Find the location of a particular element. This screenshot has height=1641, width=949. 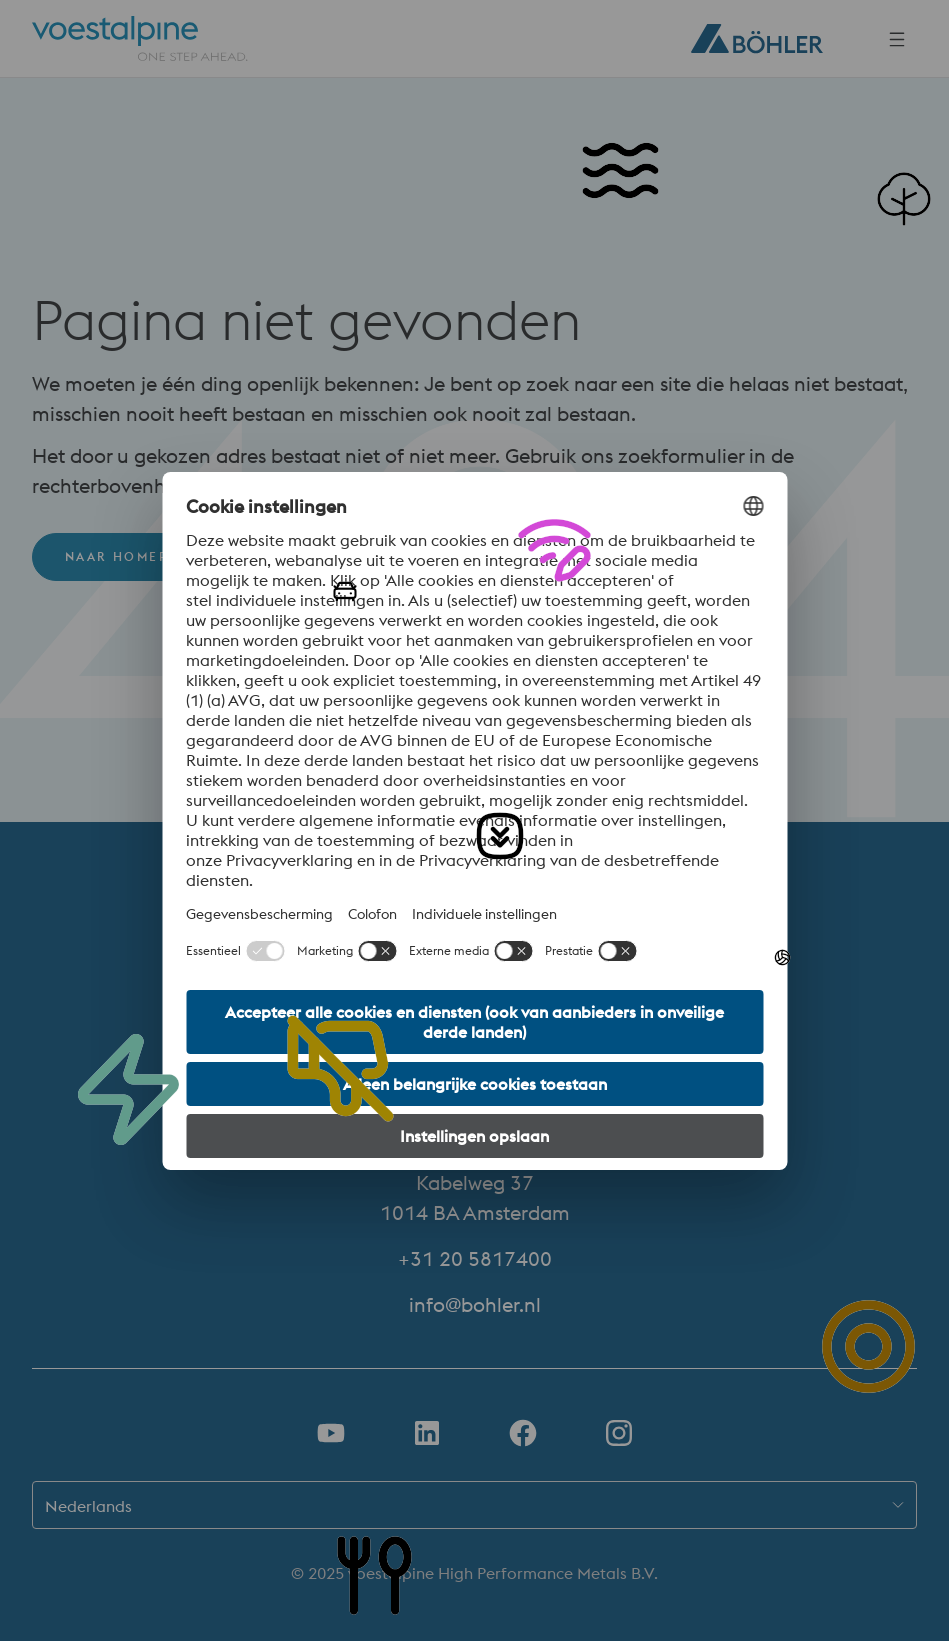

expand content or show more items below is located at coordinates (500, 836).